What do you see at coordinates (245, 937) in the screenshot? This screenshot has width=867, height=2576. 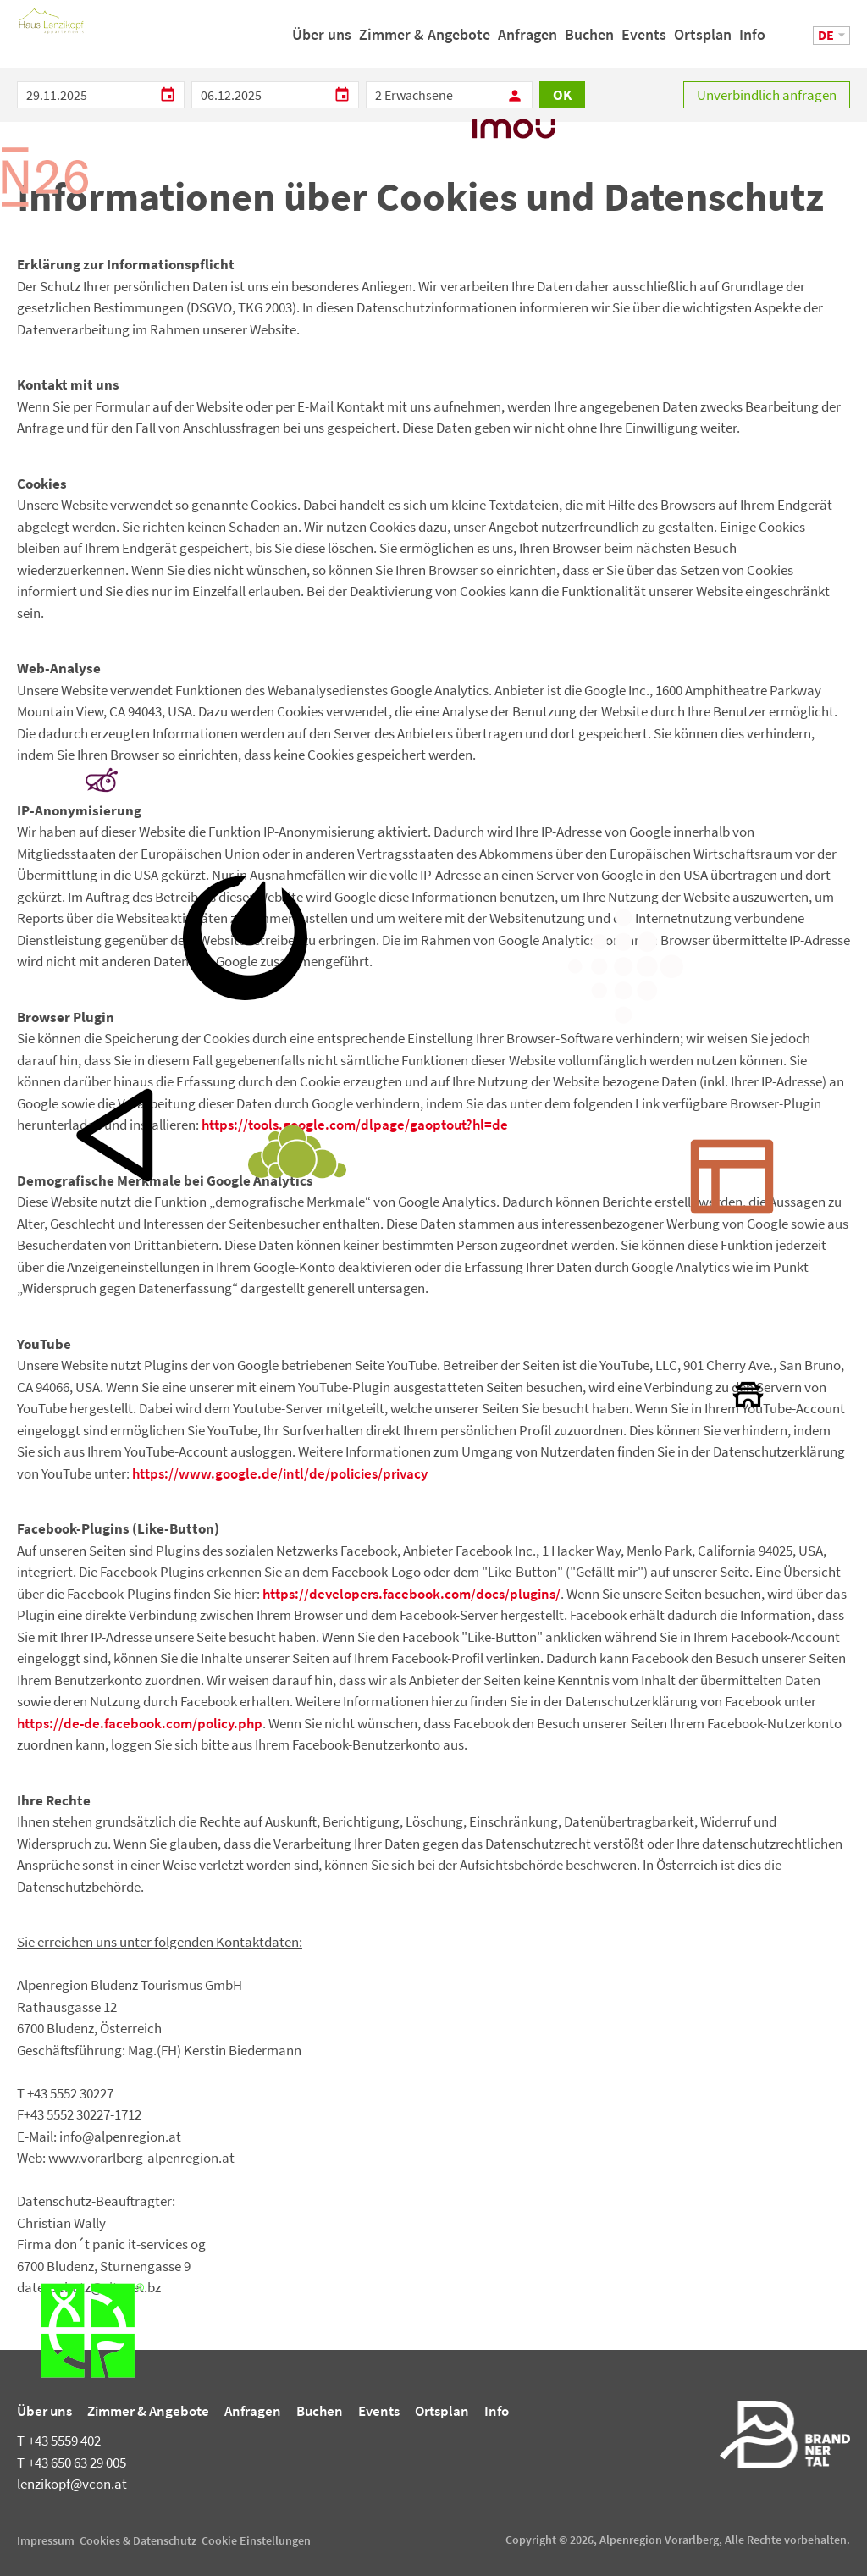 I see `open Mattermost messaging app` at bounding box center [245, 937].